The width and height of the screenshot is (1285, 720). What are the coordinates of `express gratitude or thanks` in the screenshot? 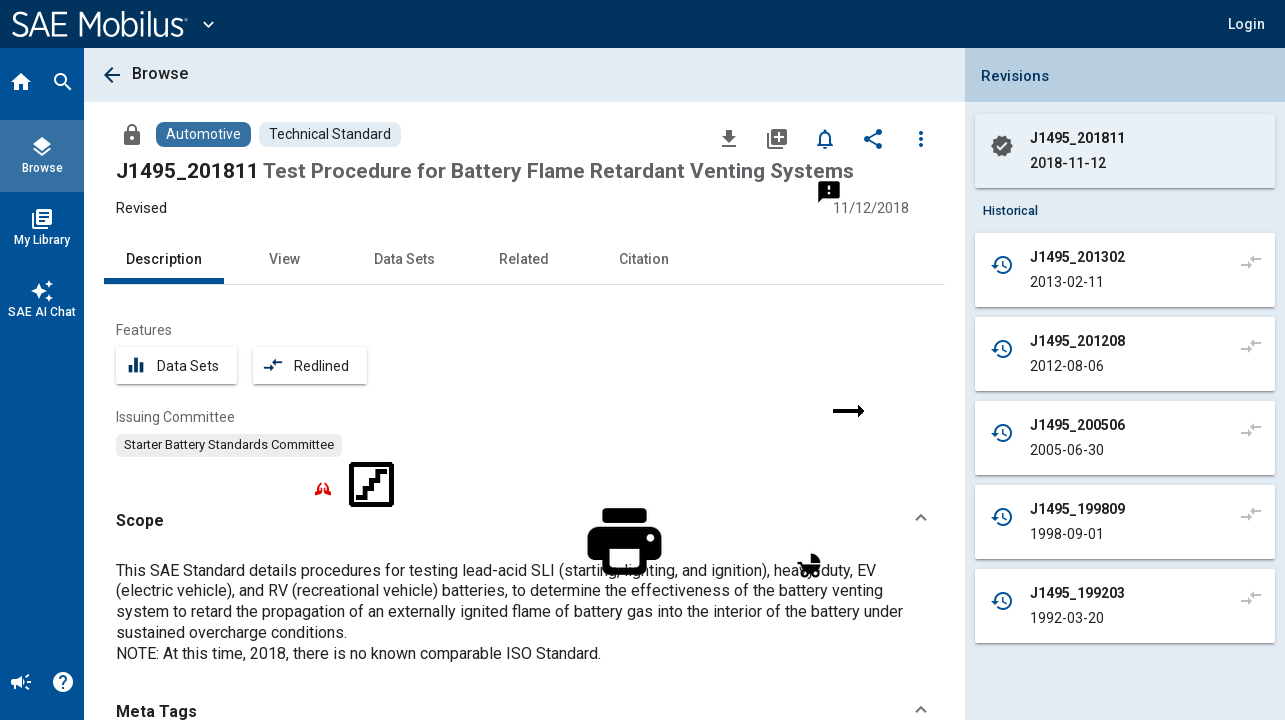 It's located at (323, 489).